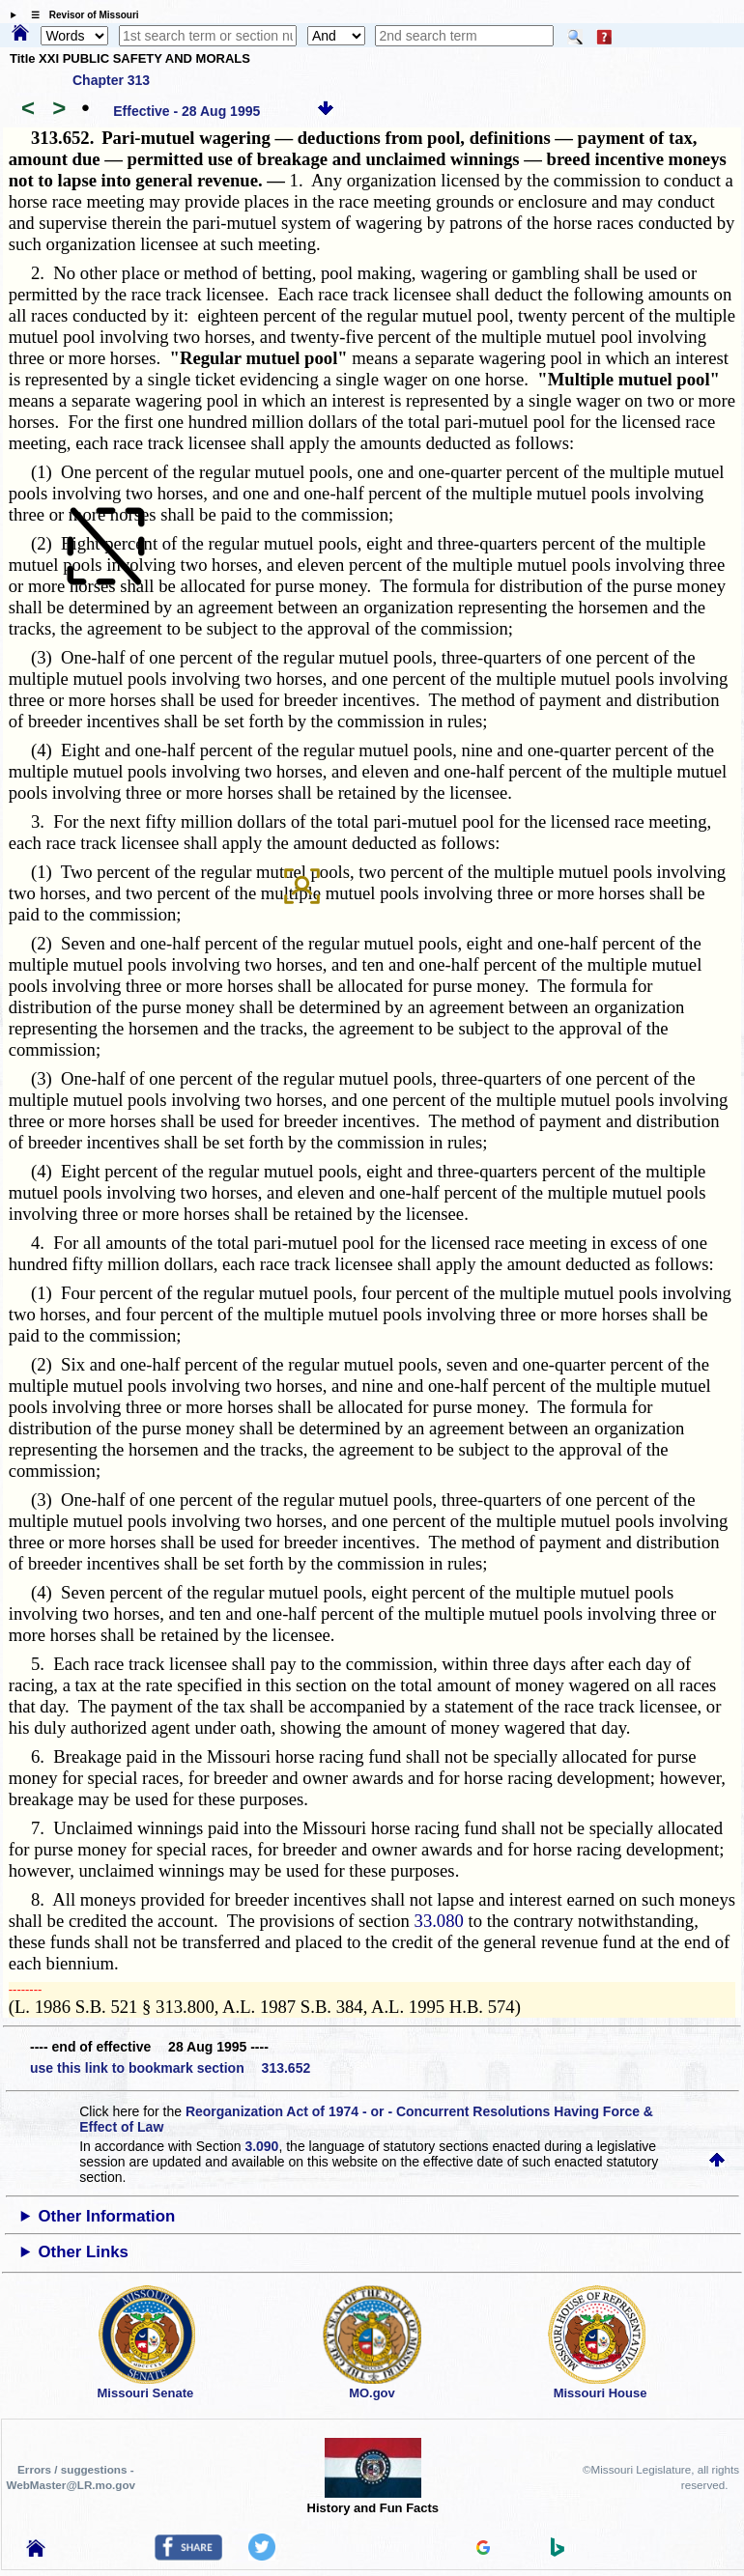 This screenshot has width=744, height=2576. Describe the element at coordinates (301, 886) in the screenshot. I see `focus on or select a user profile` at that location.